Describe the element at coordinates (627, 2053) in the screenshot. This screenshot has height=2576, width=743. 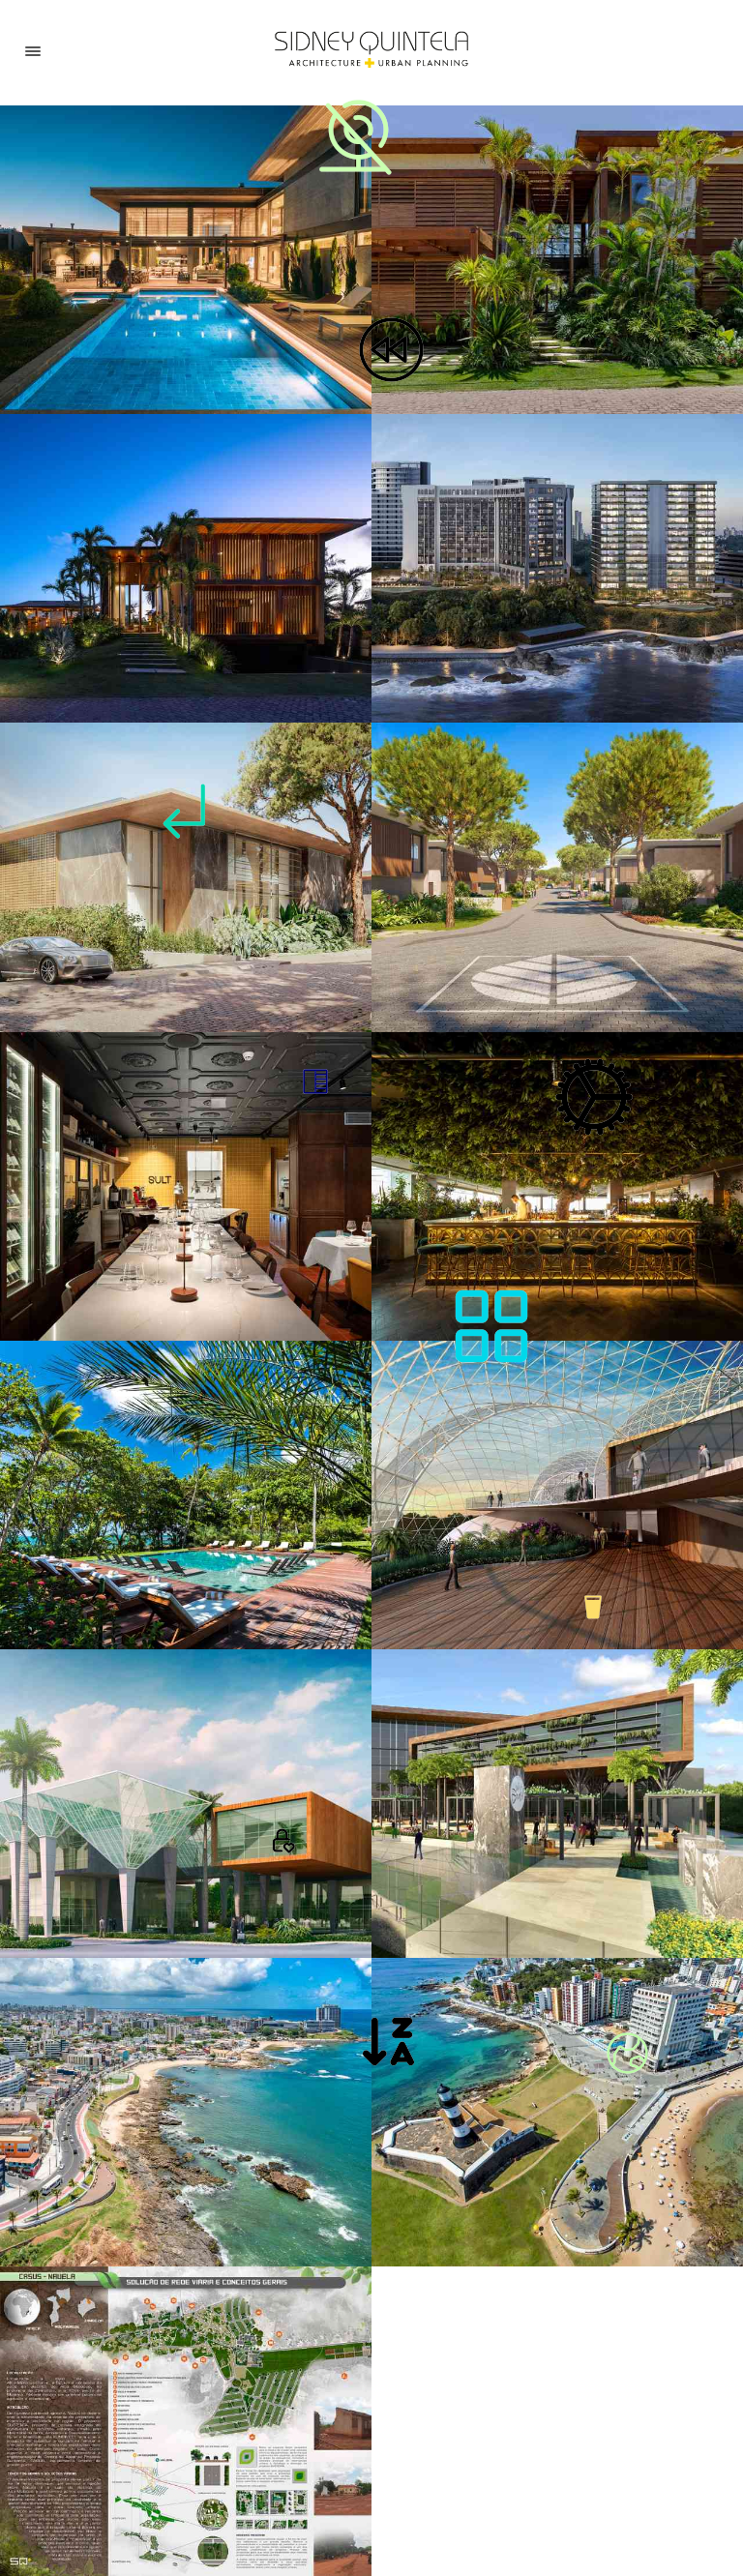
I see `switch to international or global settings` at that location.